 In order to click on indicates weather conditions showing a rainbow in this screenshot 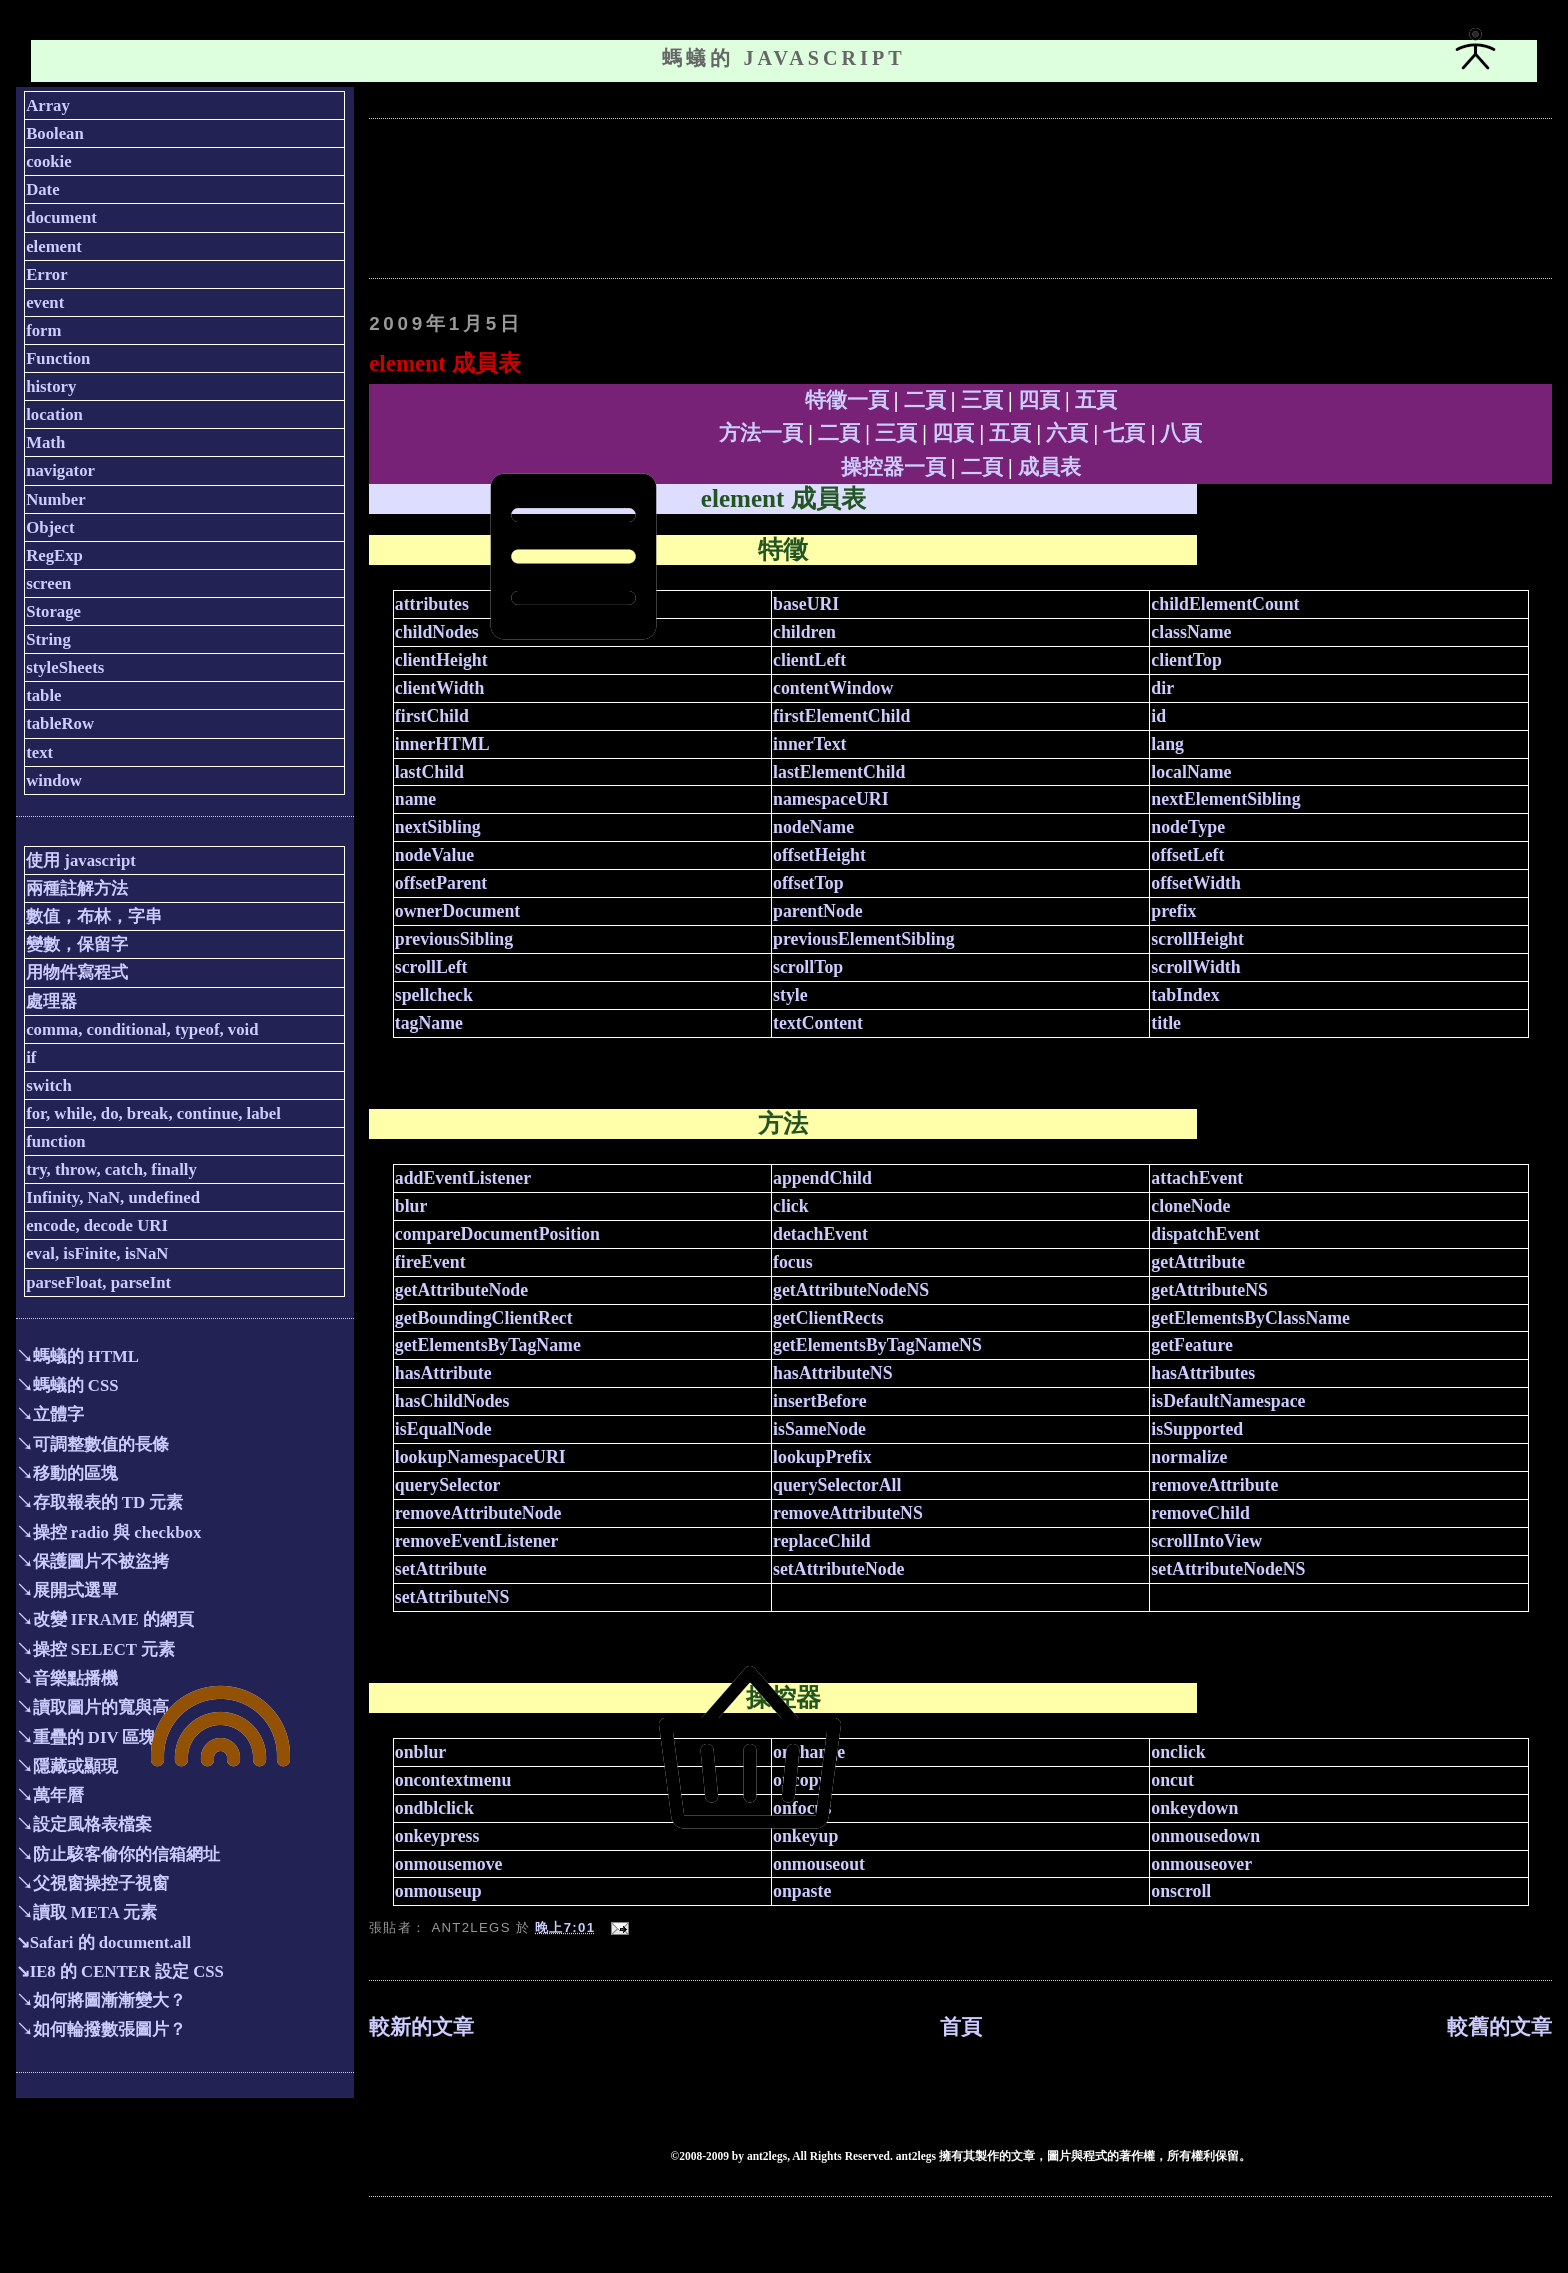, I will do `click(220, 1731)`.